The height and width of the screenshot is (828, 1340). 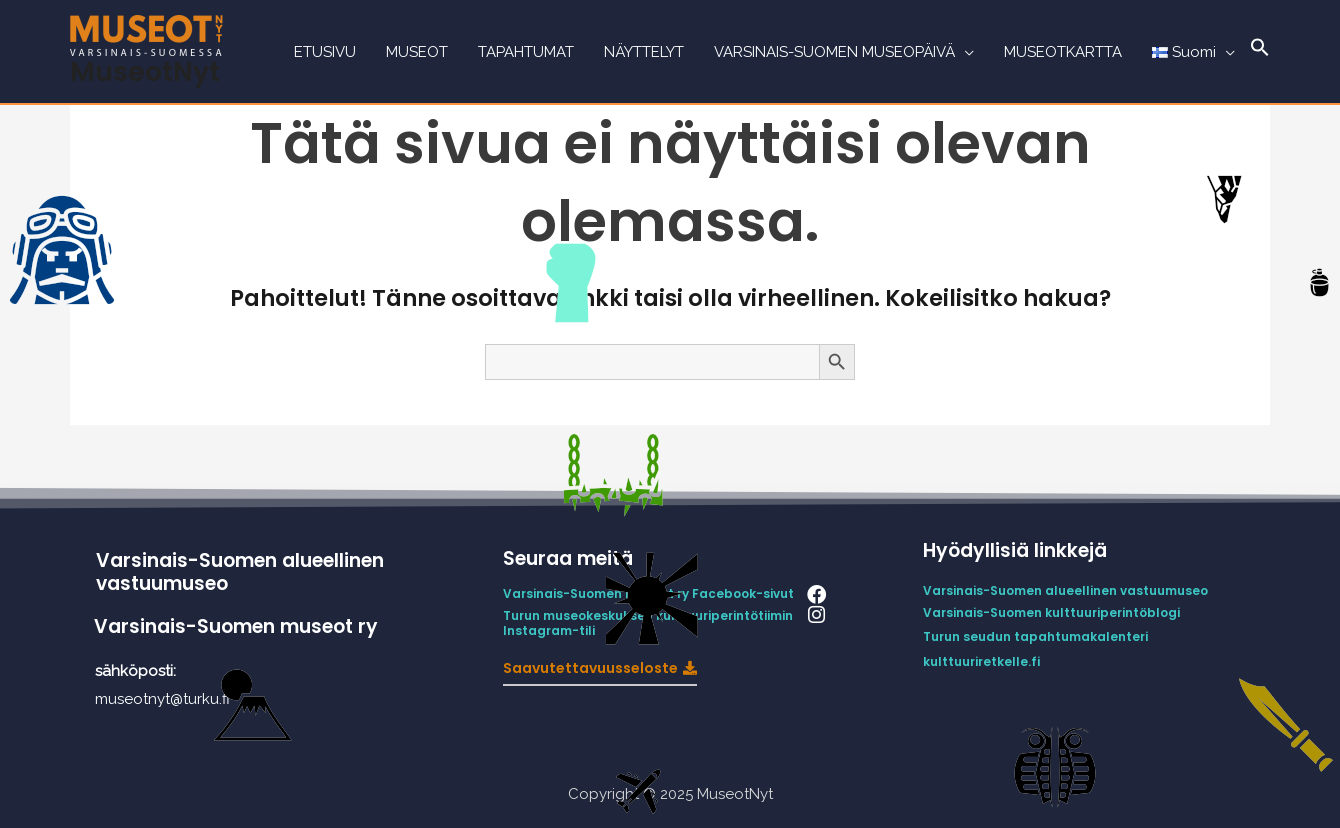 I want to click on access flight booking or travel options, so click(x=637, y=792).